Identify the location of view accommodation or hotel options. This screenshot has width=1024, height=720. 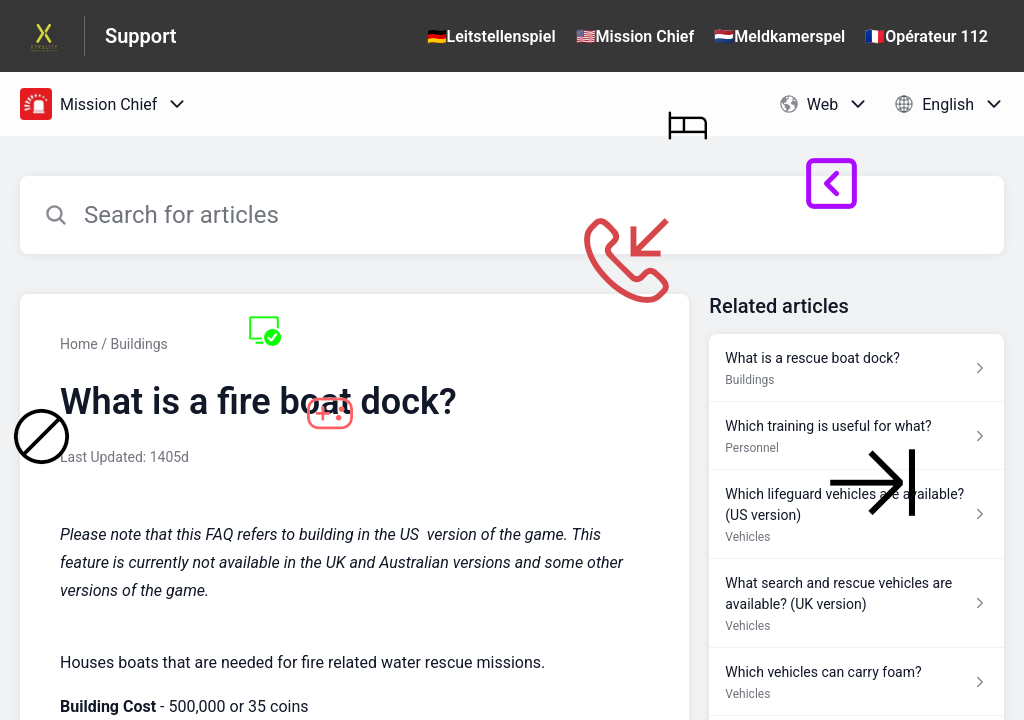
(686, 125).